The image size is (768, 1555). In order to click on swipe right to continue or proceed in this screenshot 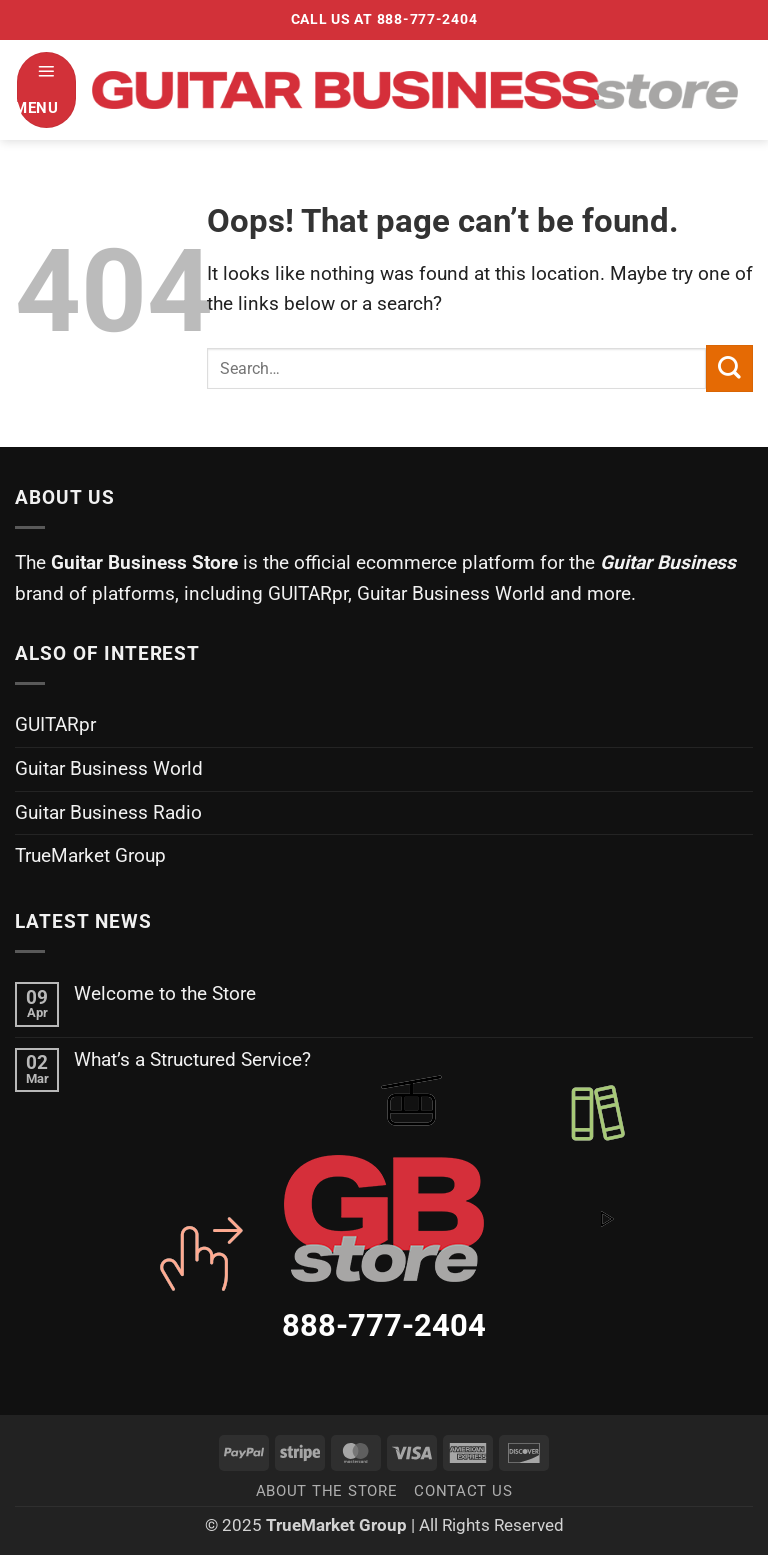, I will do `click(197, 1257)`.